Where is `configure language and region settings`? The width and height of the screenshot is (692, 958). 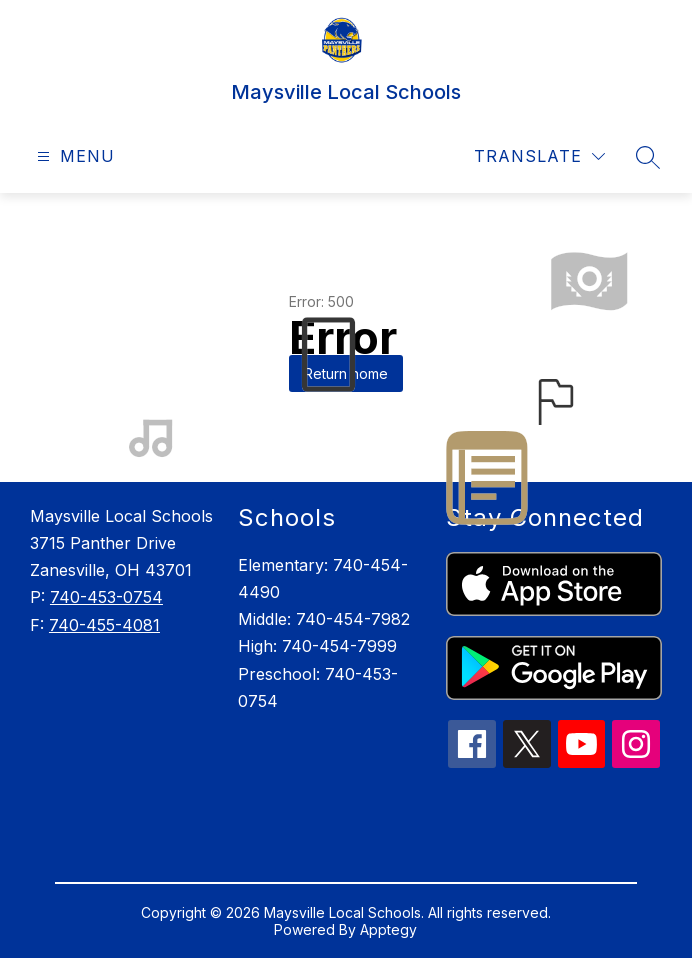 configure language and region settings is located at coordinates (591, 281).